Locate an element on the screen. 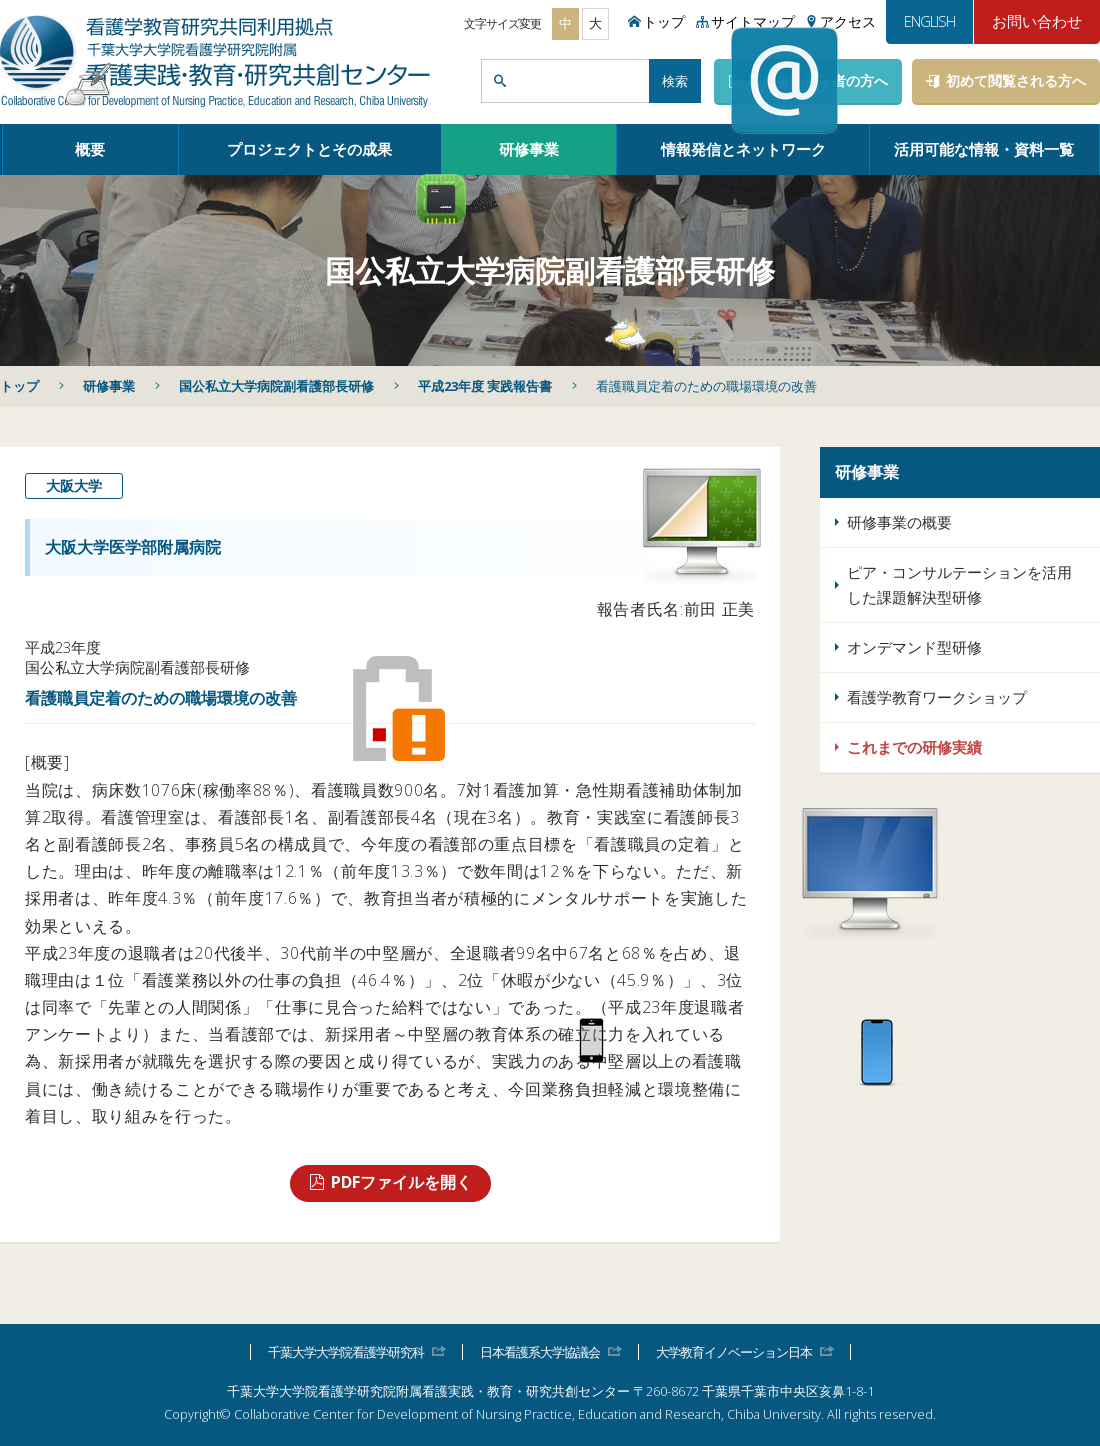  access online accounts settings is located at coordinates (784, 80).